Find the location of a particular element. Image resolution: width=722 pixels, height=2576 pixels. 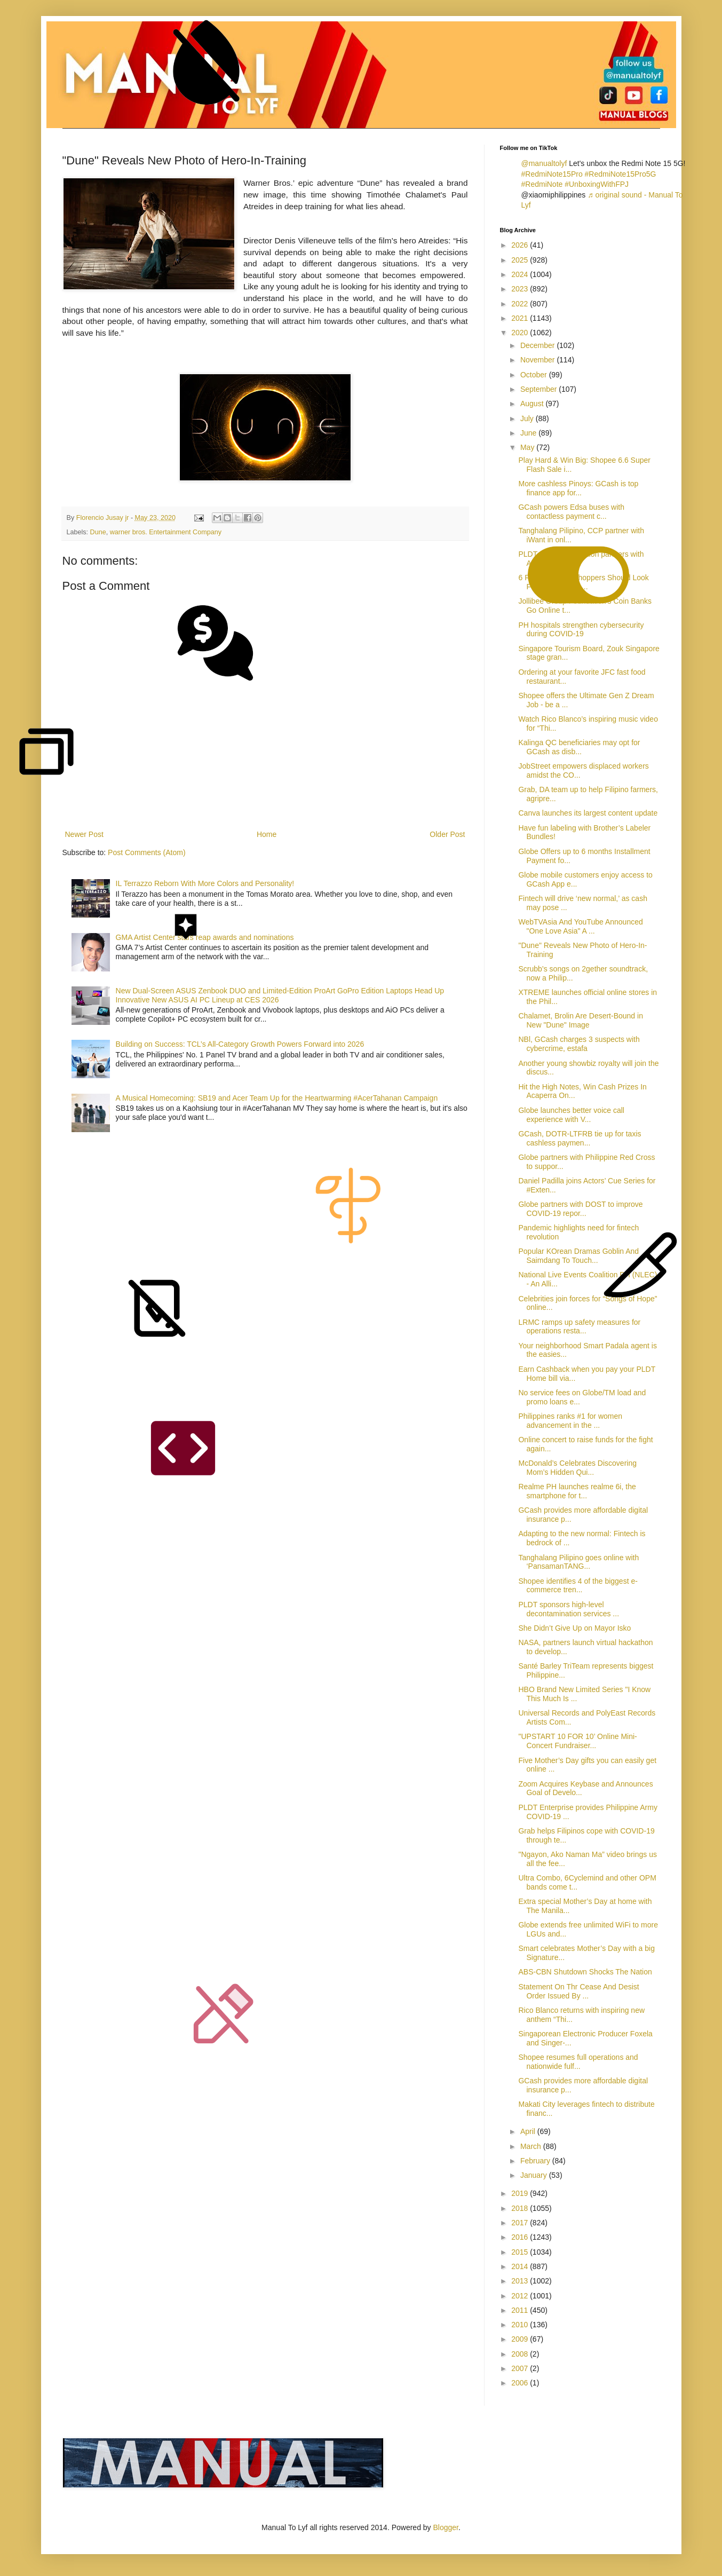

playing cards disabled or unavailable is located at coordinates (157, 1308).